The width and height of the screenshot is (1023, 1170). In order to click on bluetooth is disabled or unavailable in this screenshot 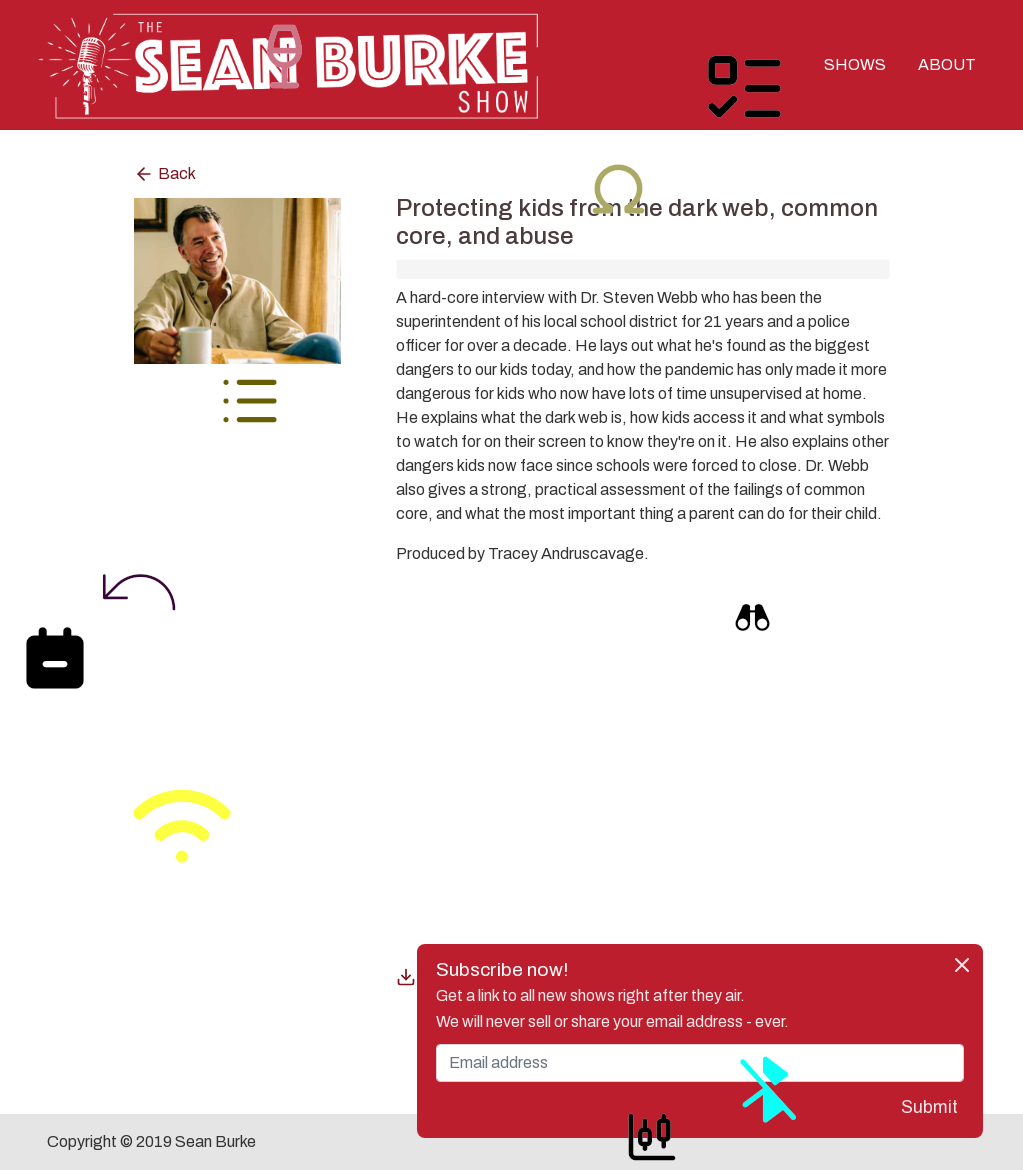, I will do `click(765, 1089)`.